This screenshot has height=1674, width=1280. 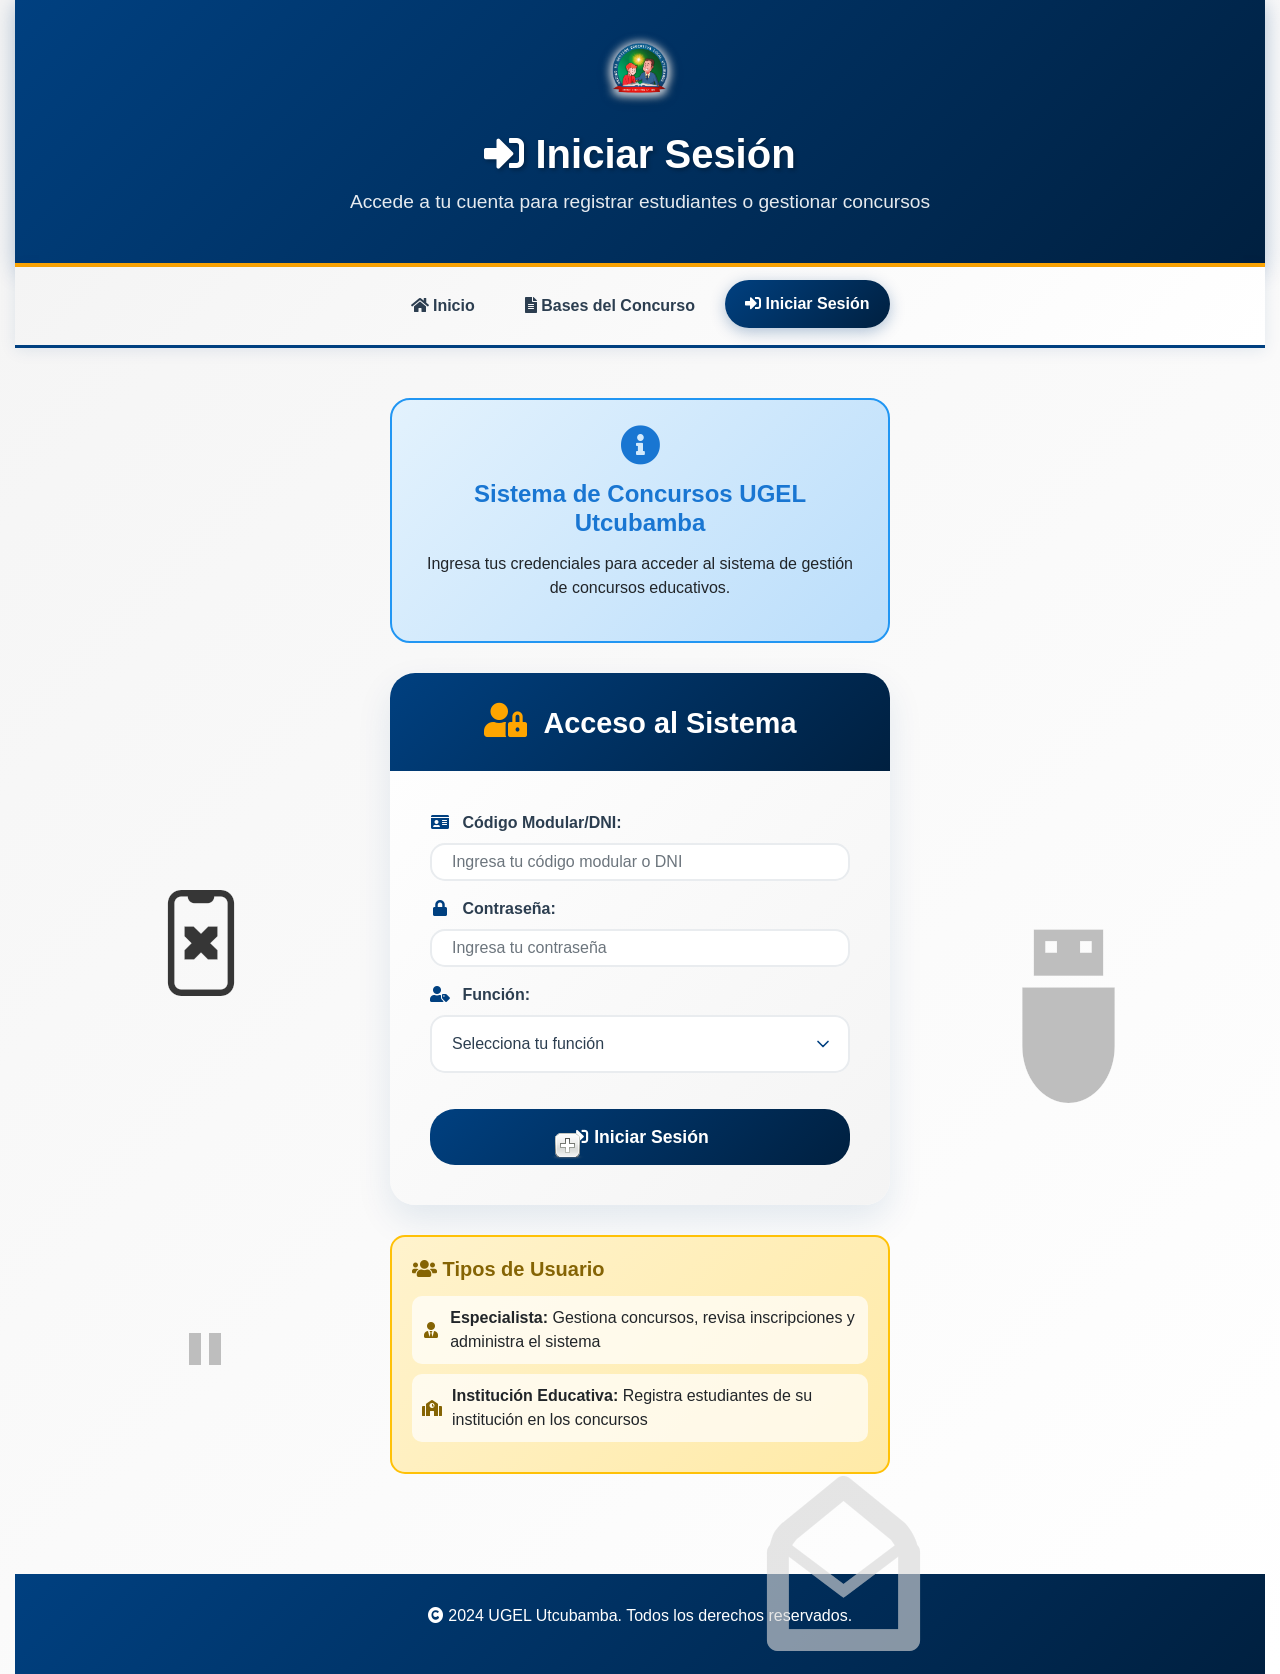 I want to click on indicates a message has been read, so click(x=843, y=1563).